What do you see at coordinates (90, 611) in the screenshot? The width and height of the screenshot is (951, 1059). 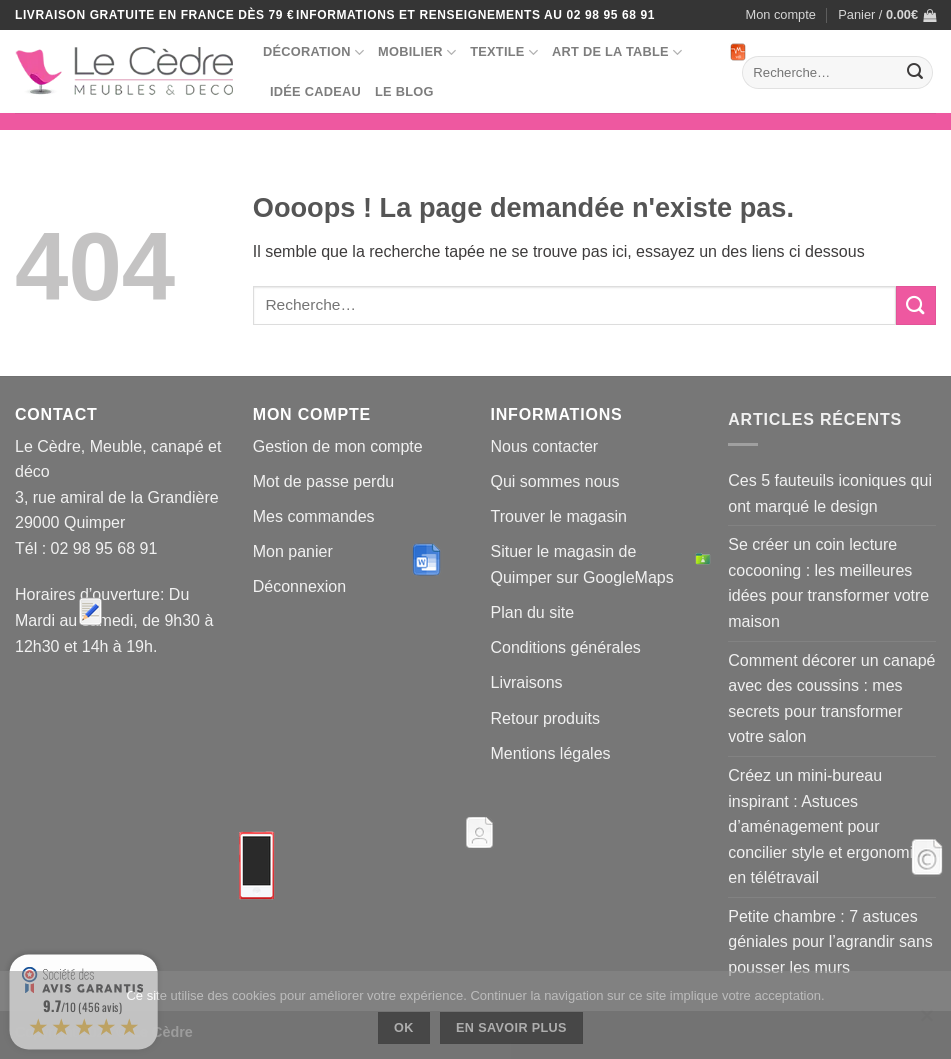 I see `open the software learning center` at bounding box center [90, 611].